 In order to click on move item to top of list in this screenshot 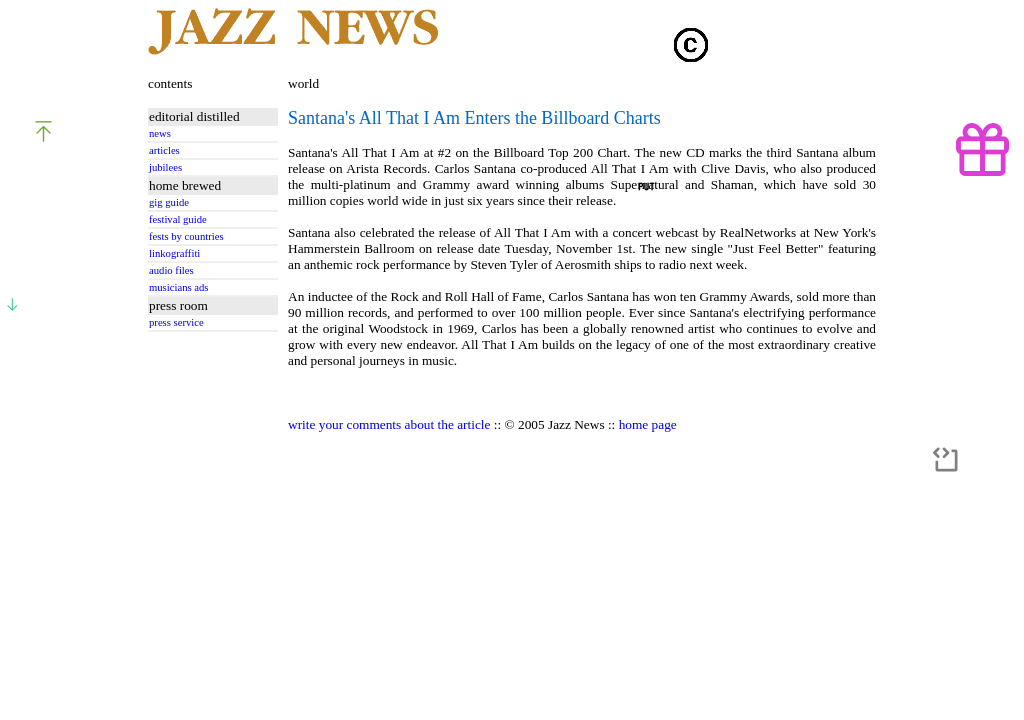, I will do `click(43, 131)`.